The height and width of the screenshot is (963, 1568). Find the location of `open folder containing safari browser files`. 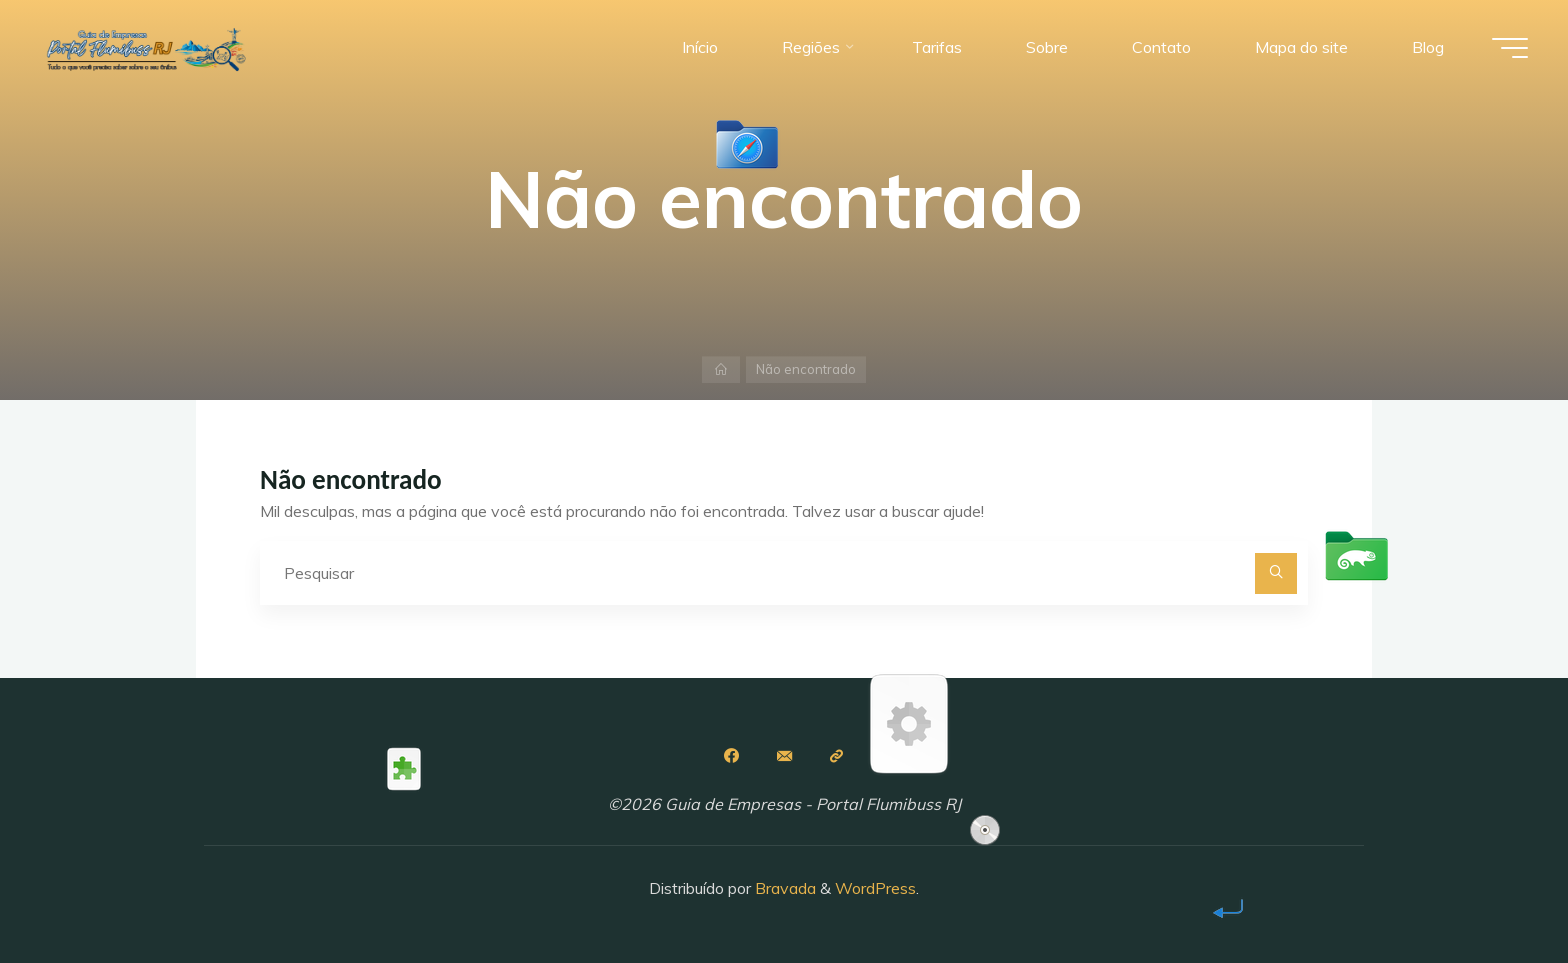

open folder containing safari browser files is located at coordinates (747, 146).